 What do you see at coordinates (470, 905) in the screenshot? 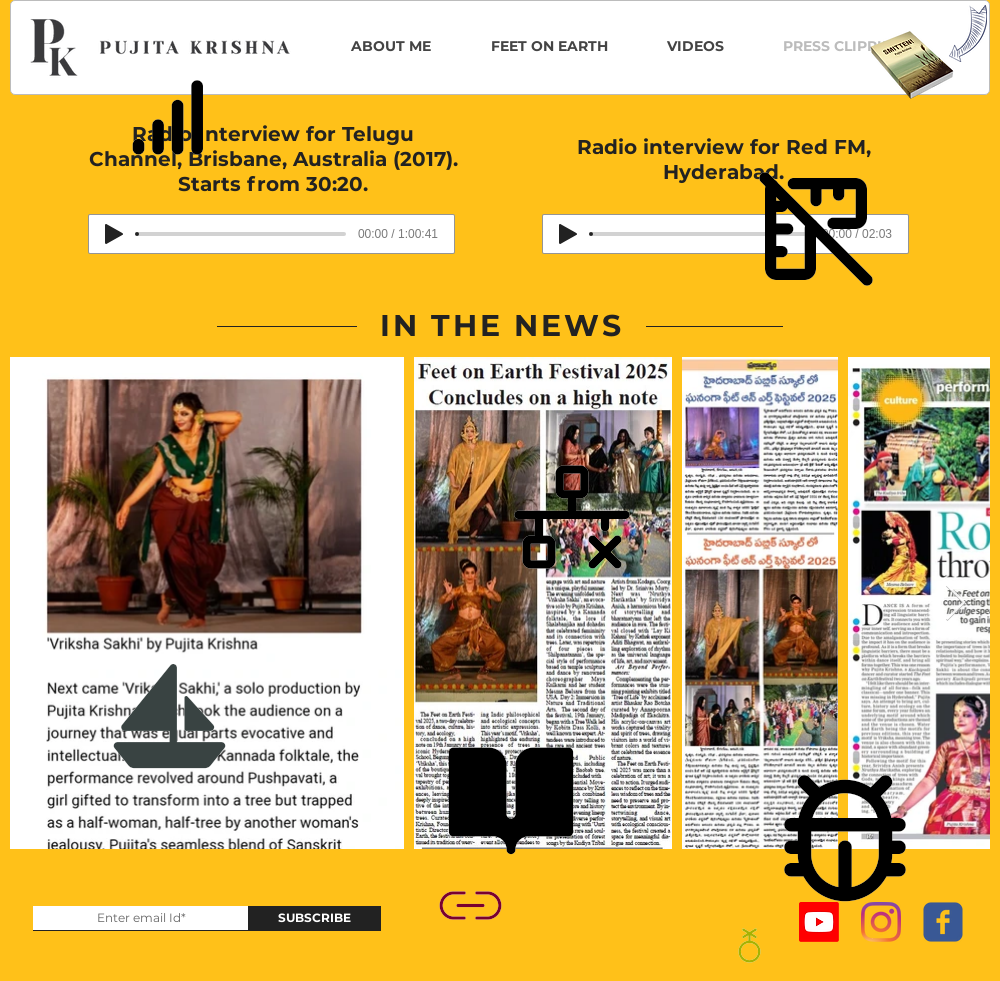
I see `copy link to clipboard` at bounding box center [470, 905].